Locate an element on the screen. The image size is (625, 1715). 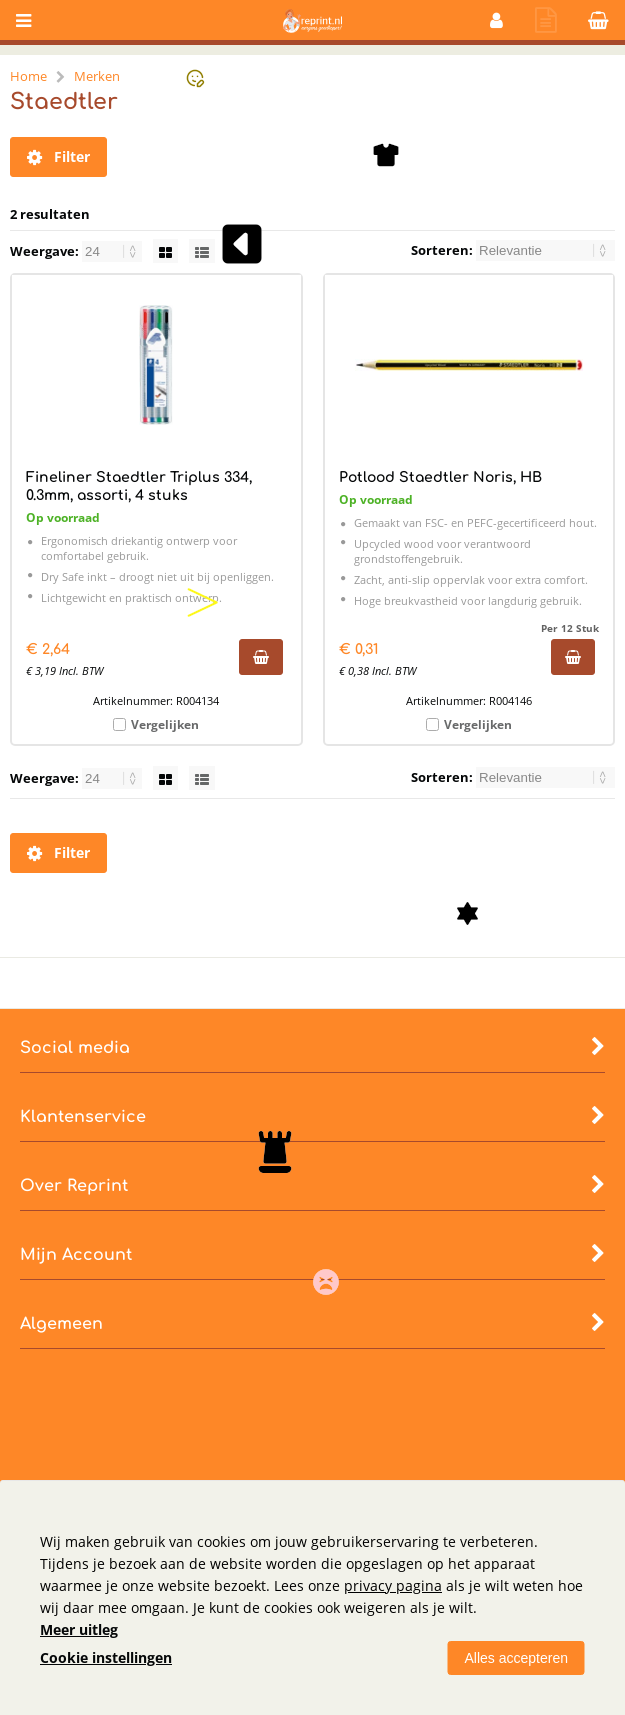
edit your mood or status is located at coordinates (195, 78).